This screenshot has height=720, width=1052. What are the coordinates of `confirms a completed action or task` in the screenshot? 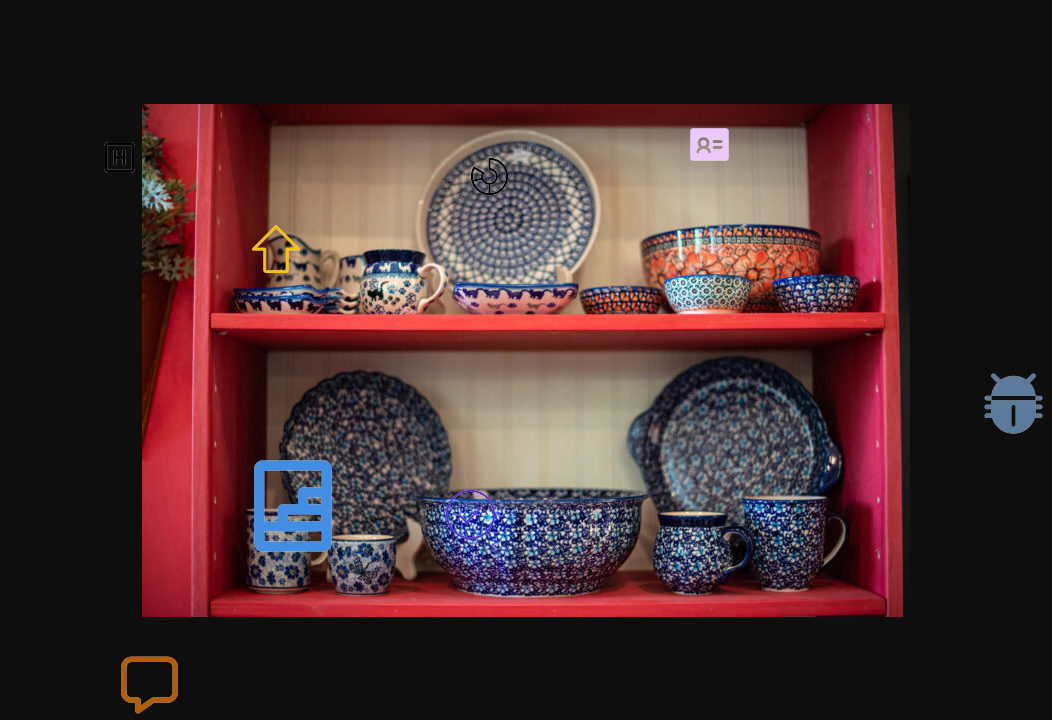 It's located at (470, 514).